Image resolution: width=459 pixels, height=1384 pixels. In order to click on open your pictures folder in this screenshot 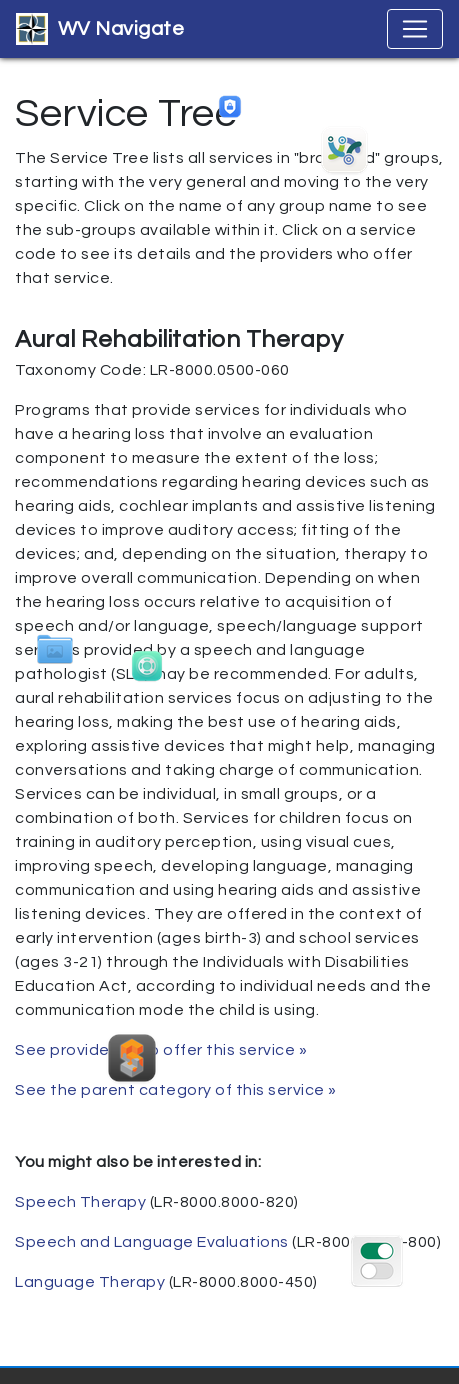, I will do `click(55, 649)`.